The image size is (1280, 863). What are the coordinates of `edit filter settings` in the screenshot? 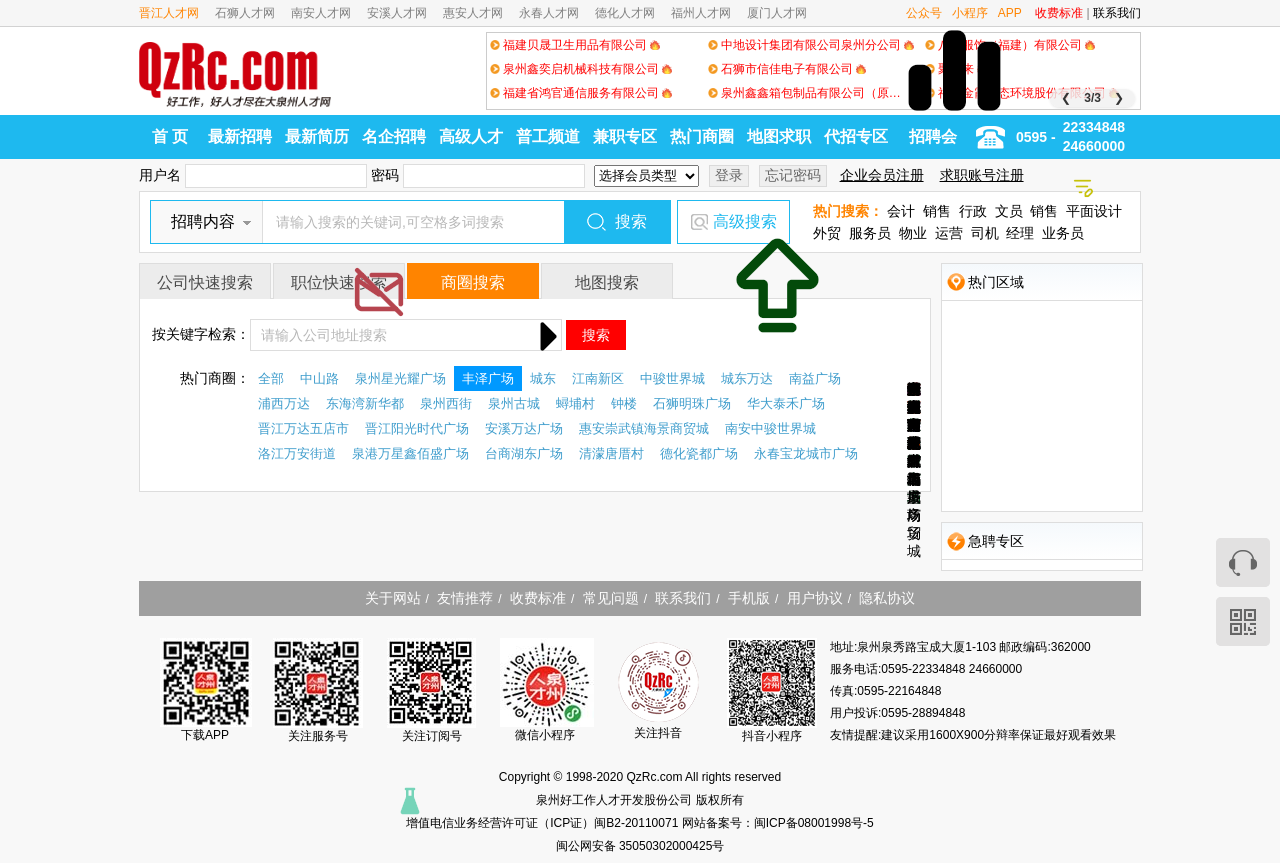 It's located at (1082, 186).